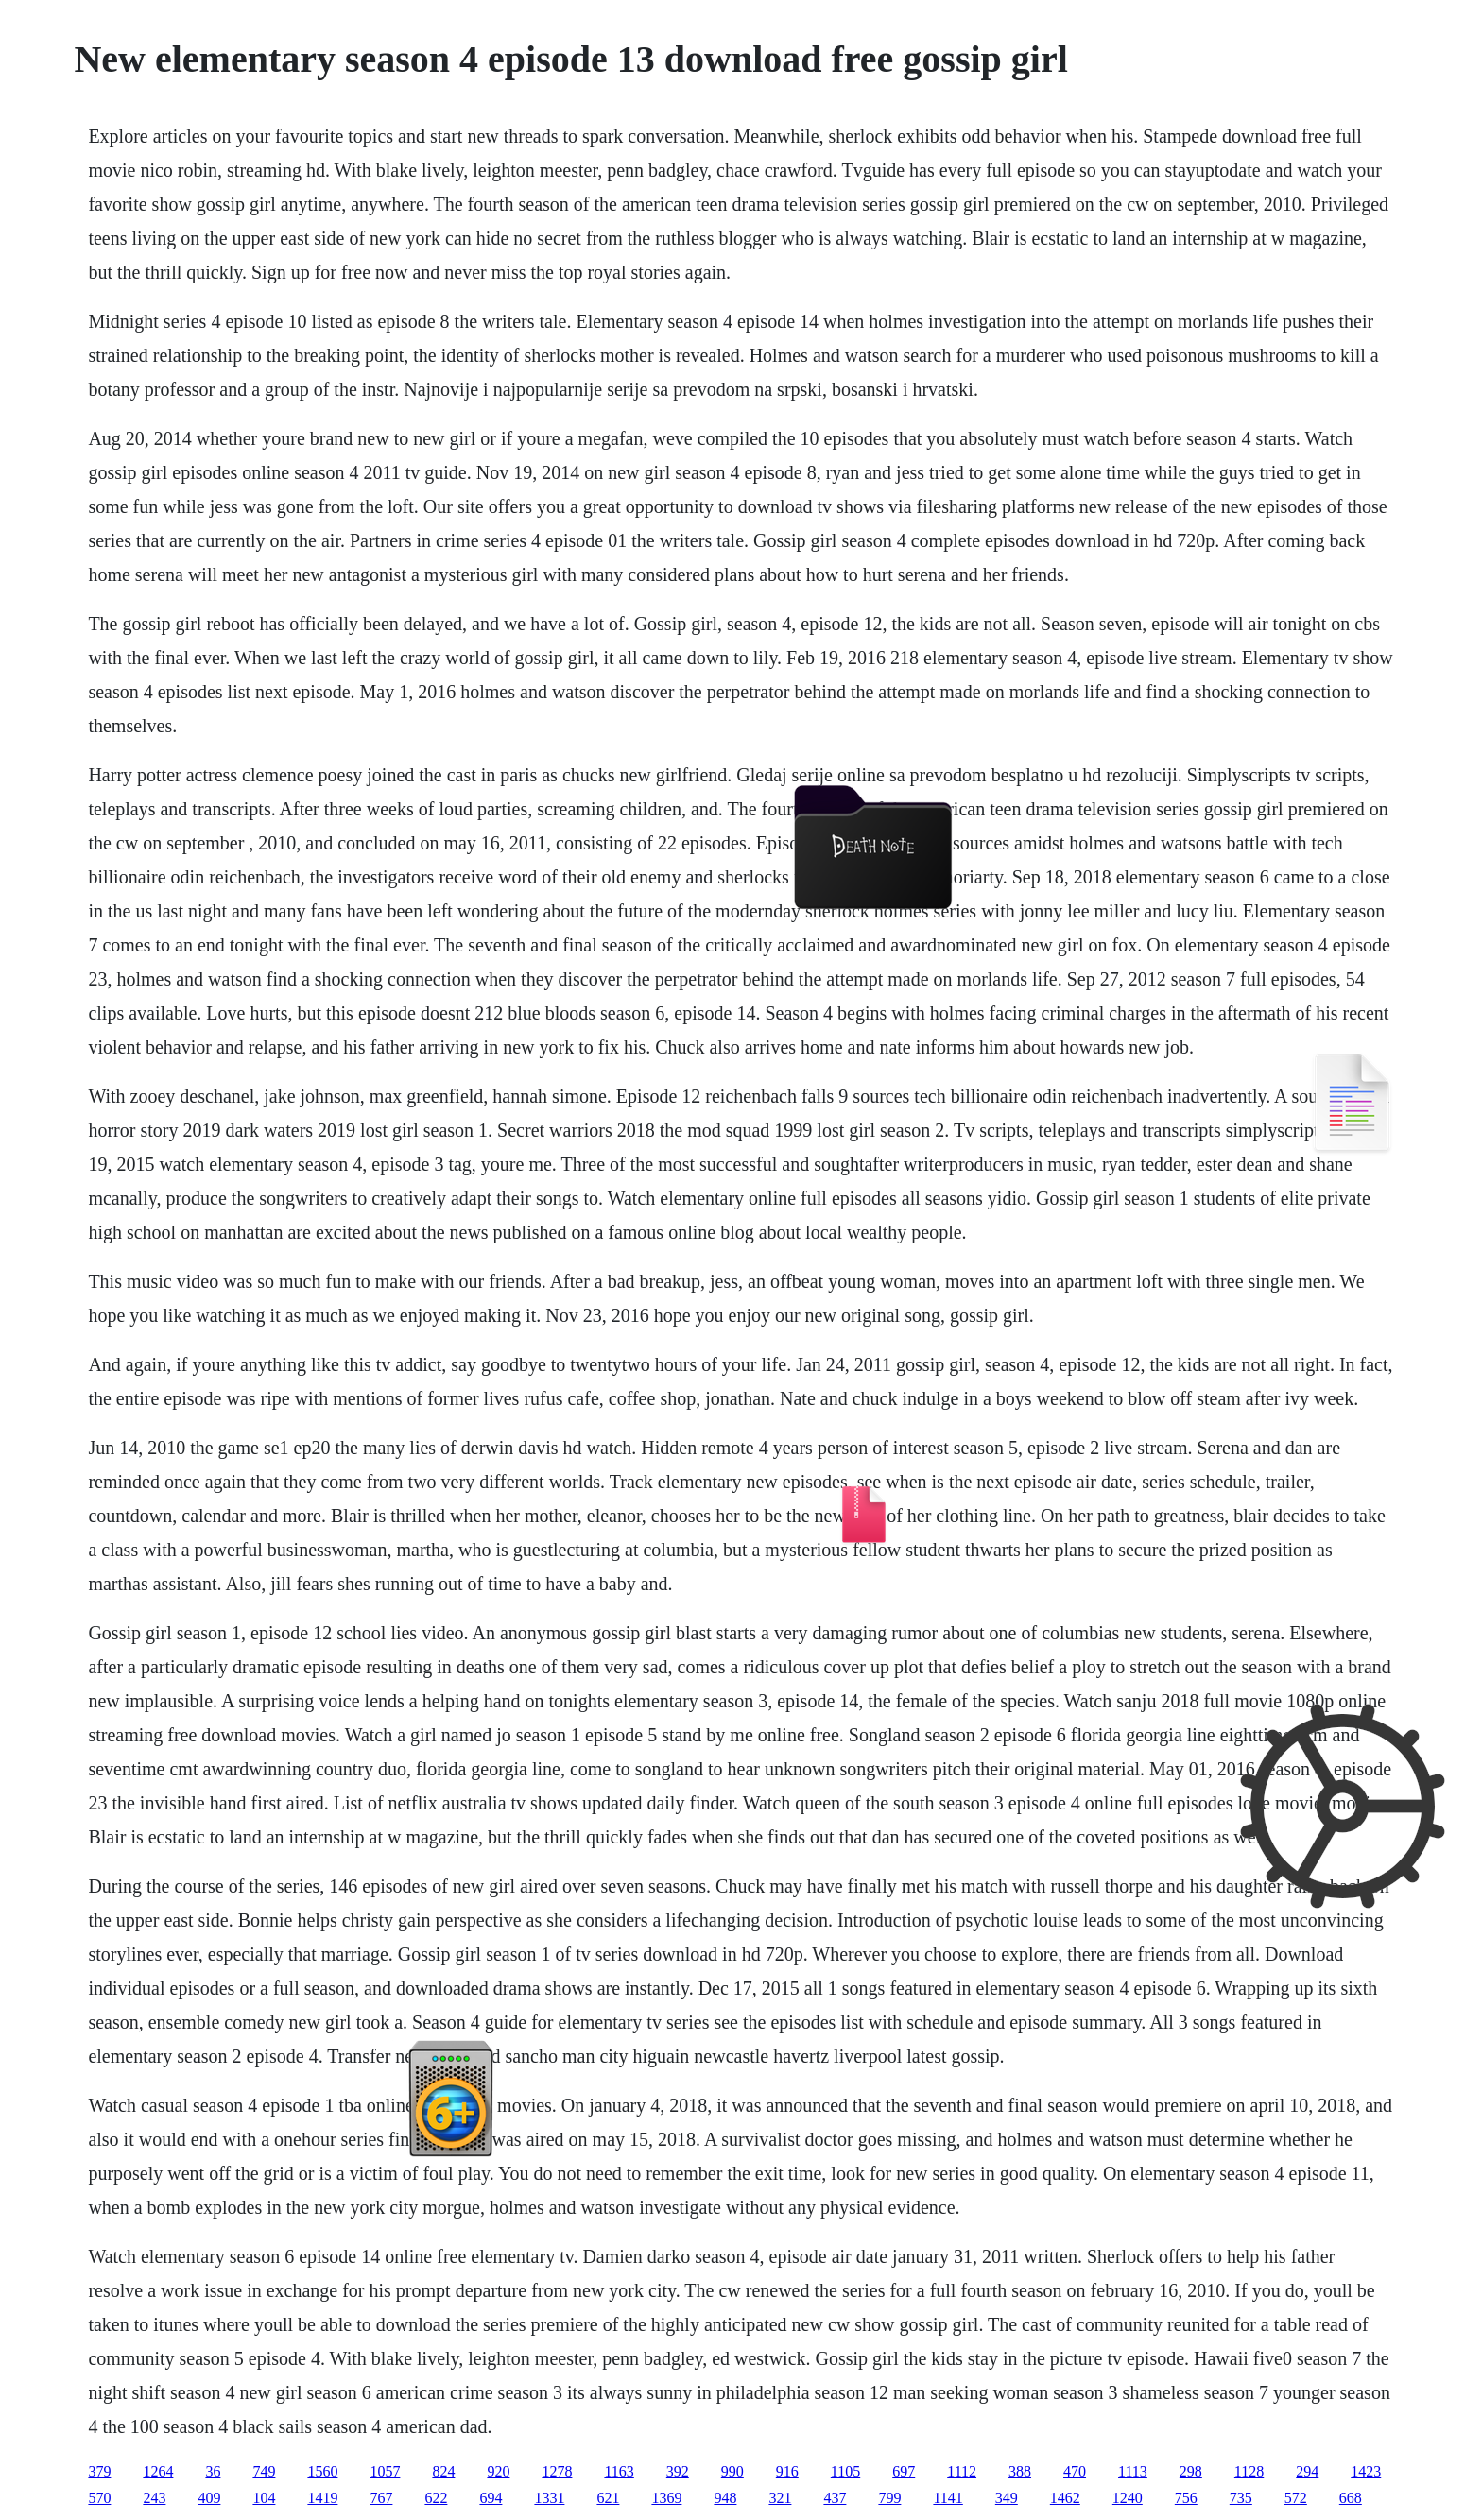  What do you see at coordinates (1342, 1806) in the screenshot?
I see `access system settings and preferences` at bounding box center [1342, 1806].